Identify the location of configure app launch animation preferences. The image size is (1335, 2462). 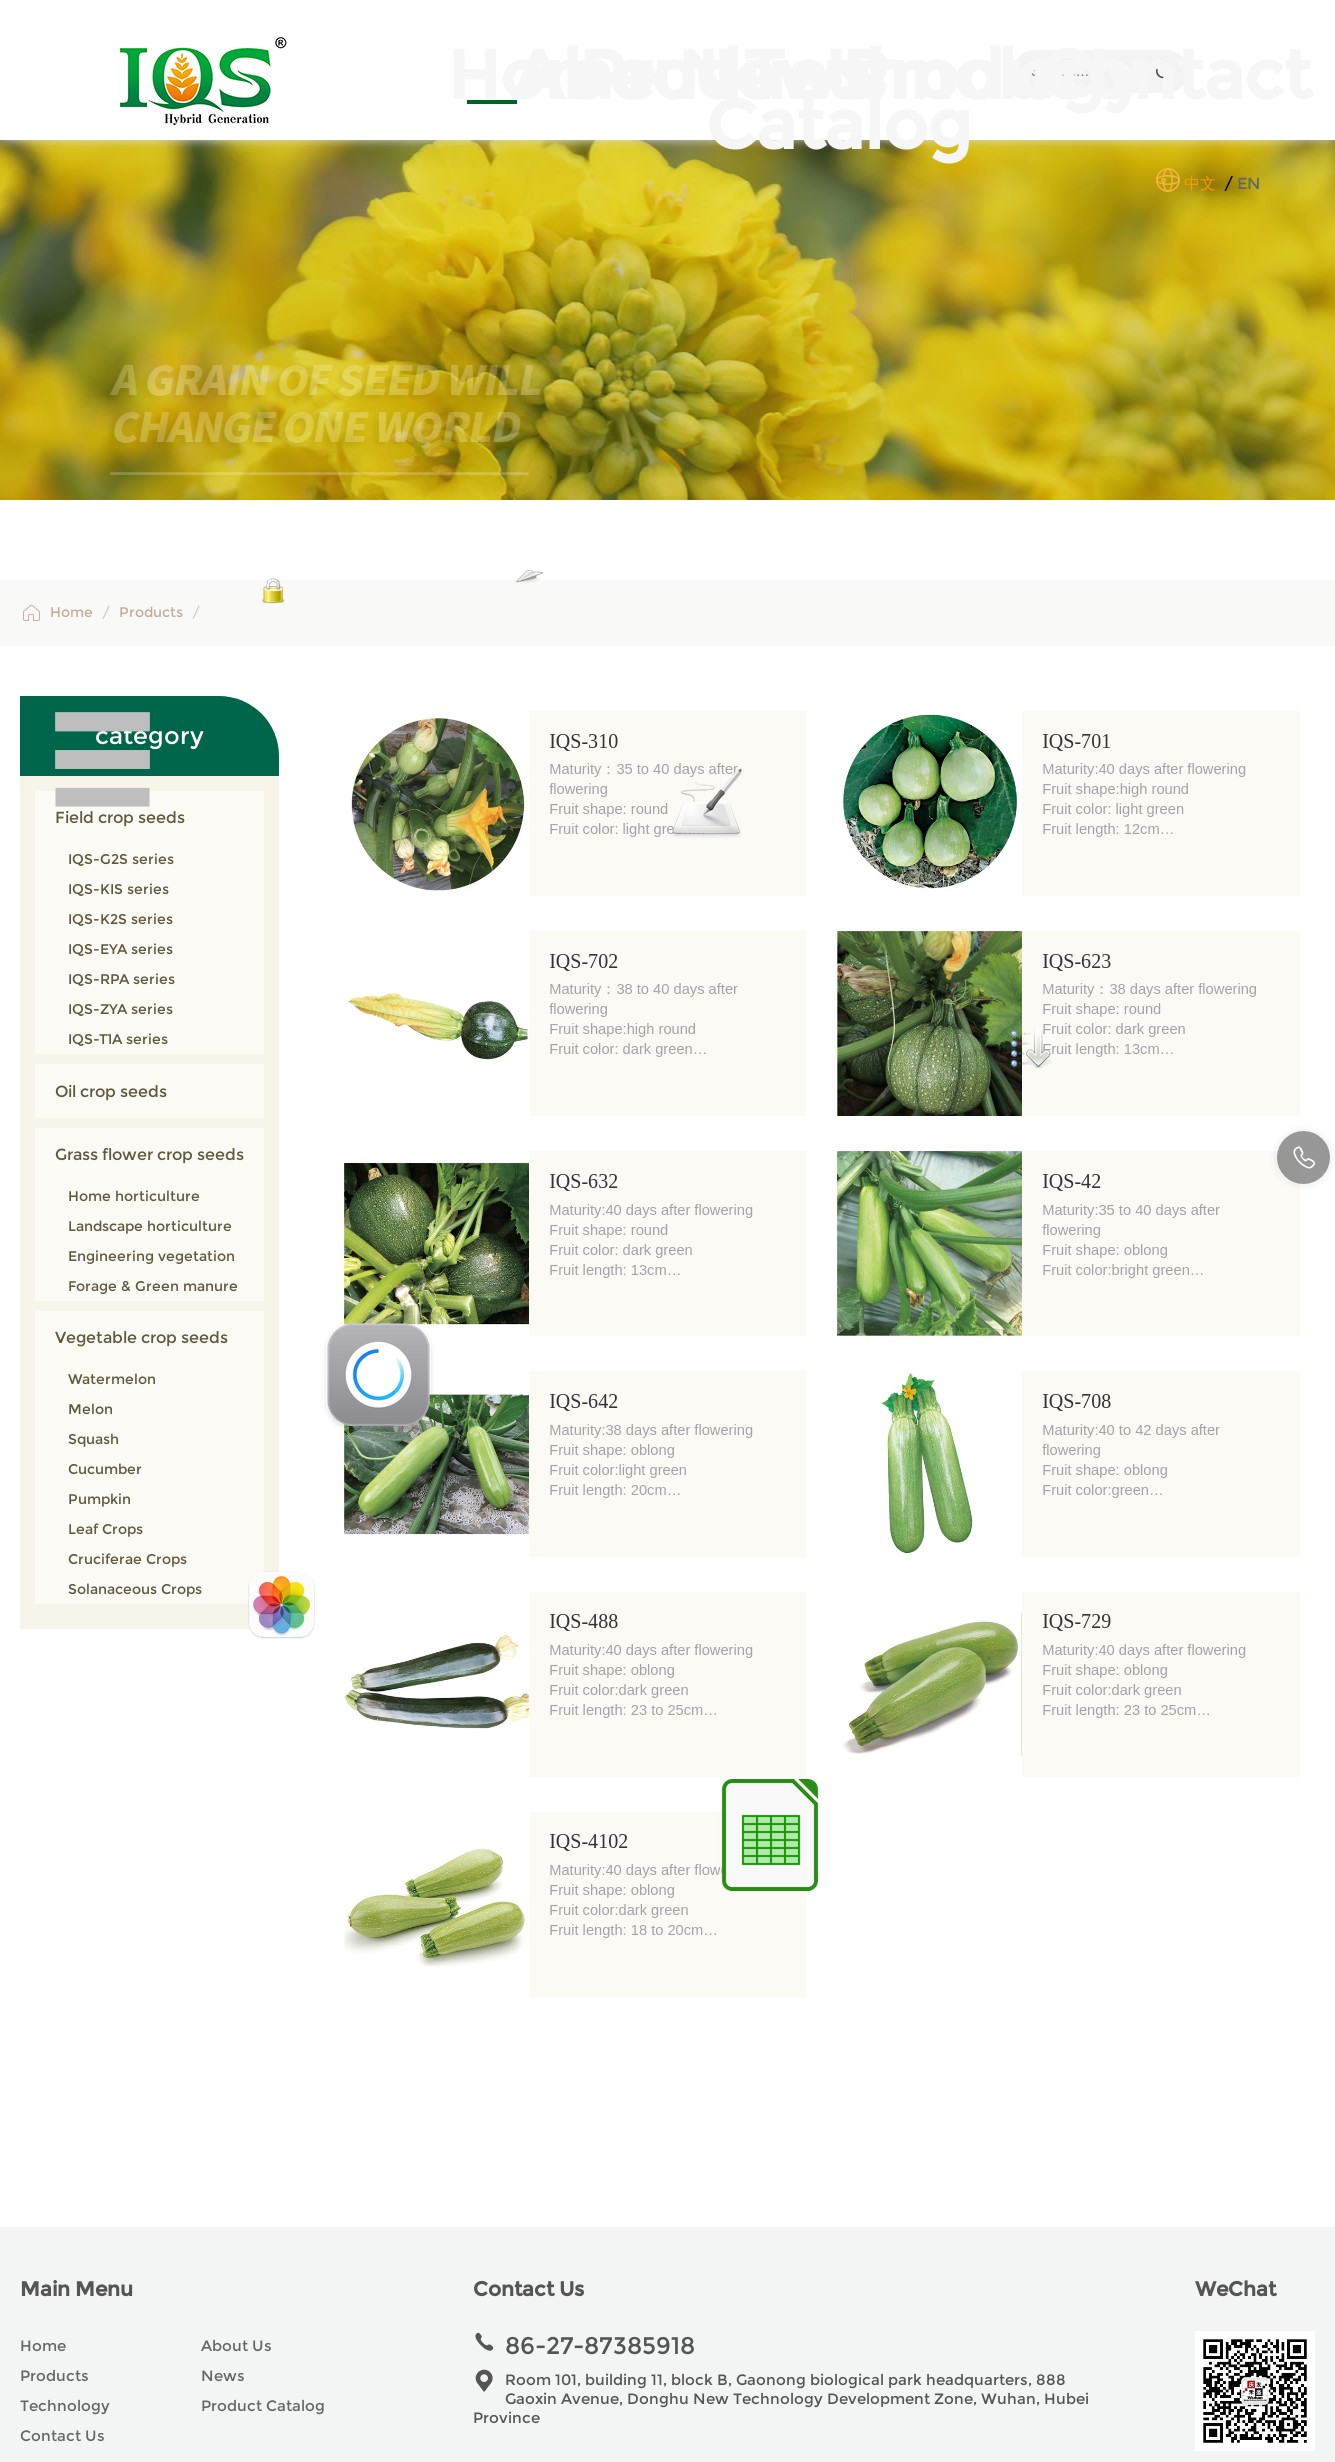
(378, 1376).